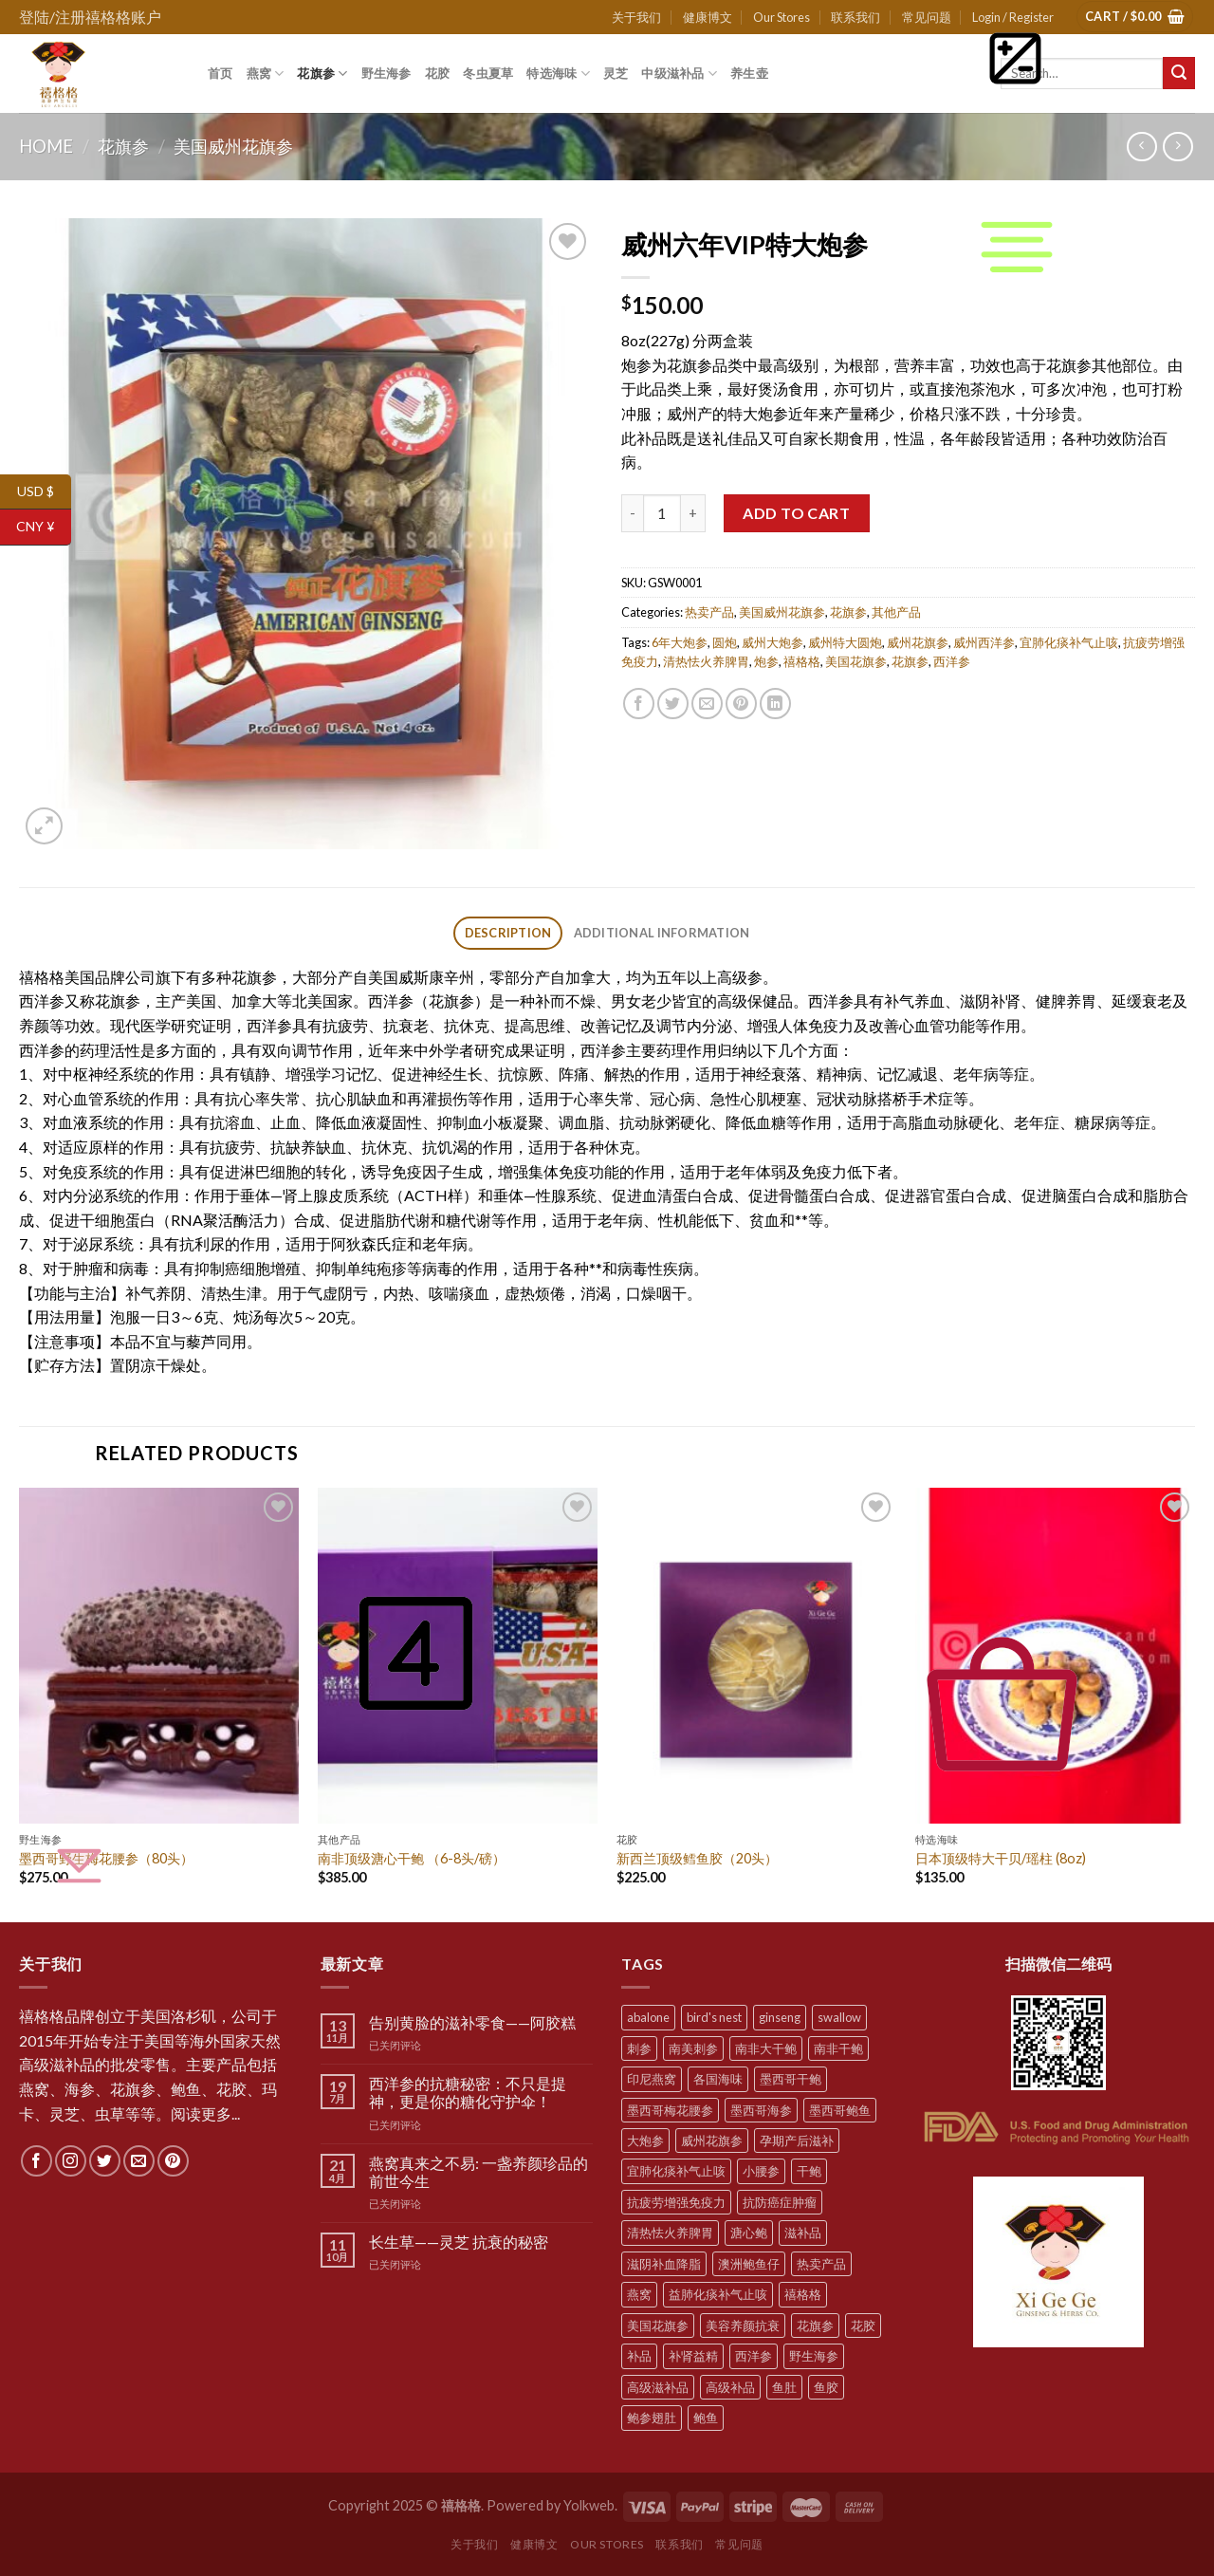 This screenshot has height=2576, width=1214. Describe the element at coordinates (1017, 249) in the screenshot. I see `center align text` at that location.